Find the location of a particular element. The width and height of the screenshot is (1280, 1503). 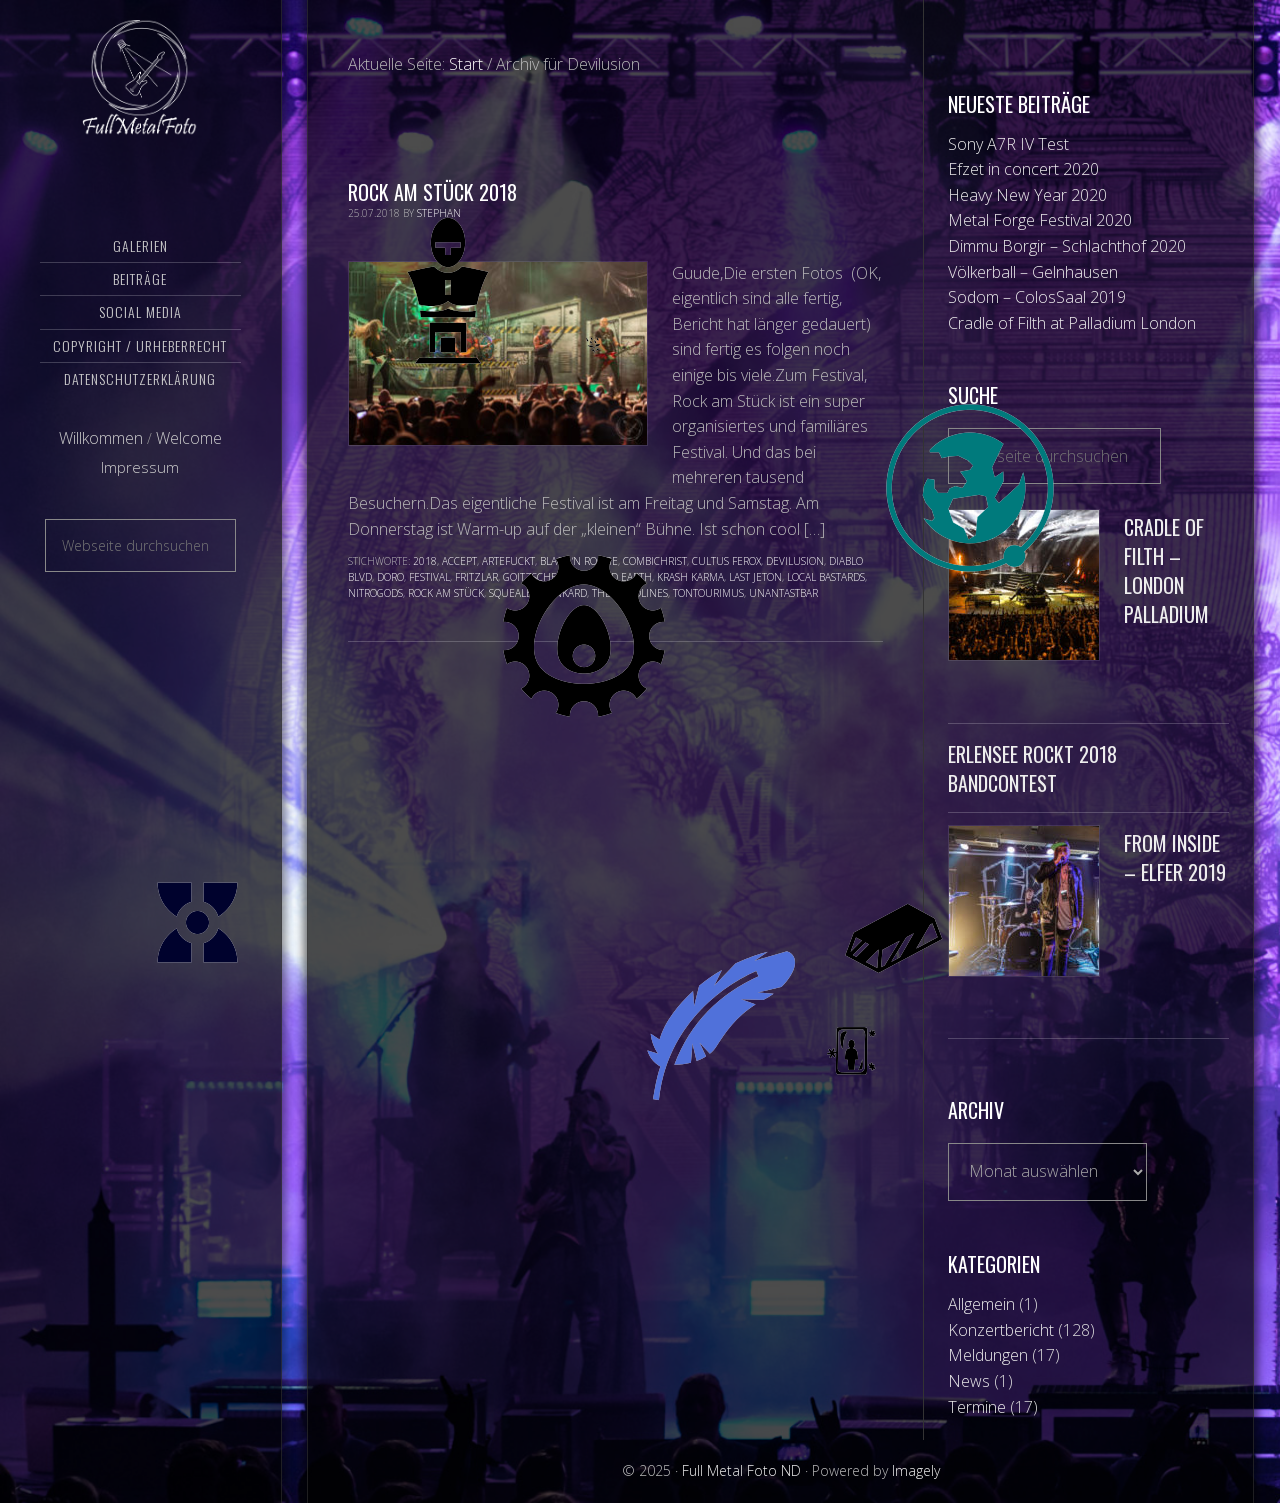

indicates a frozen character status effect is located at coordinates (851, 1050).